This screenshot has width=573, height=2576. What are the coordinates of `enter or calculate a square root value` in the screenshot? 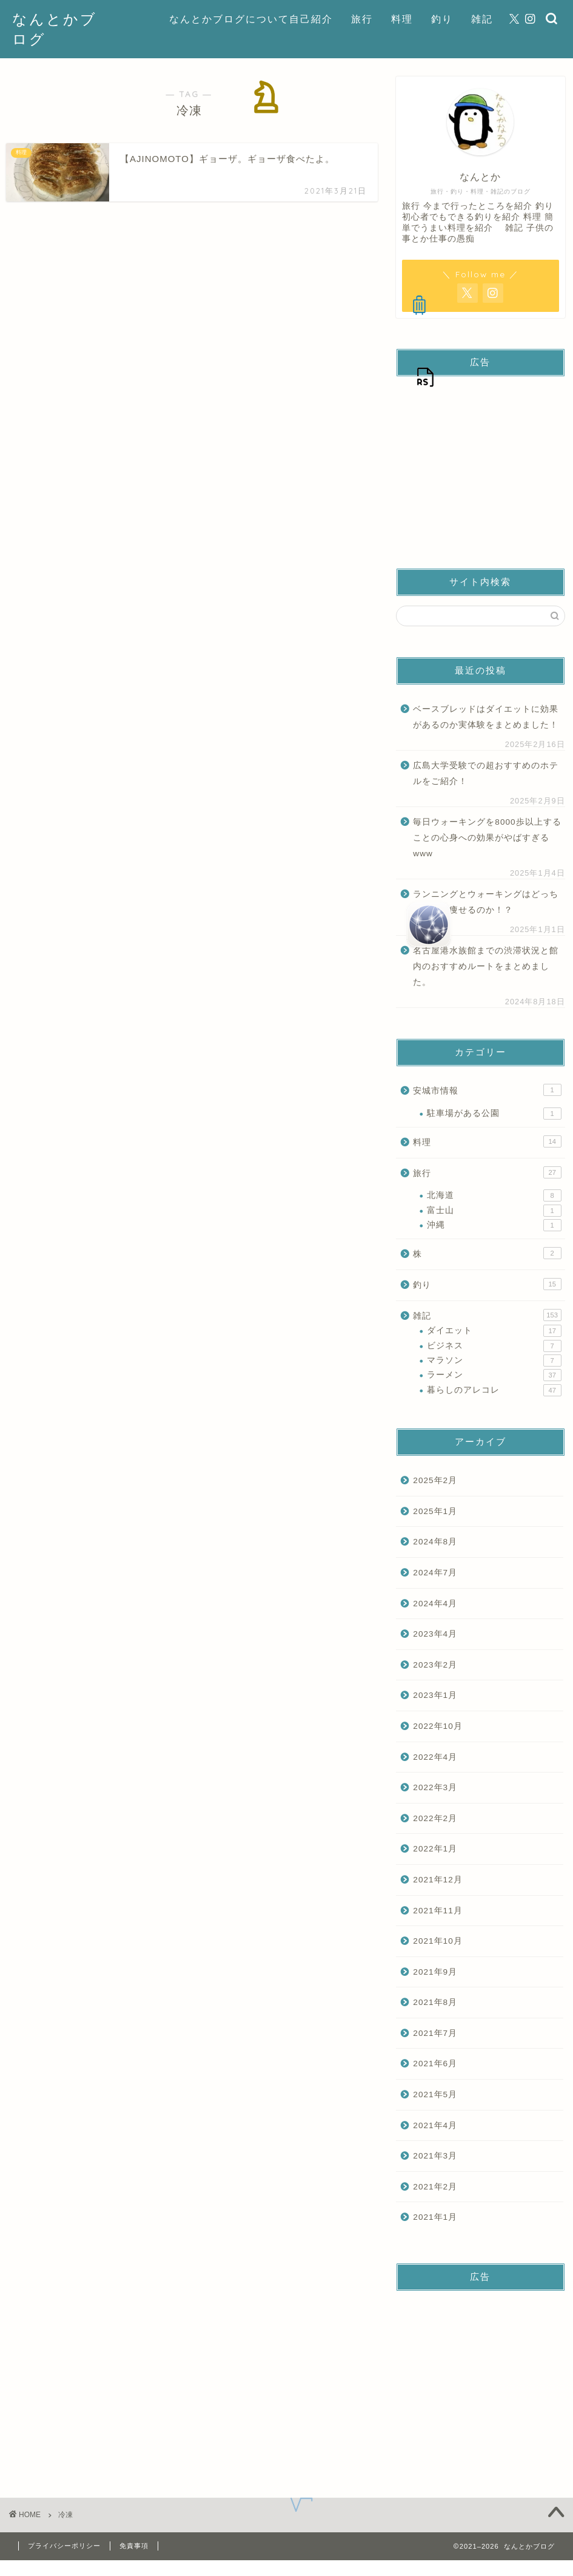 It's located at (301, 2503).